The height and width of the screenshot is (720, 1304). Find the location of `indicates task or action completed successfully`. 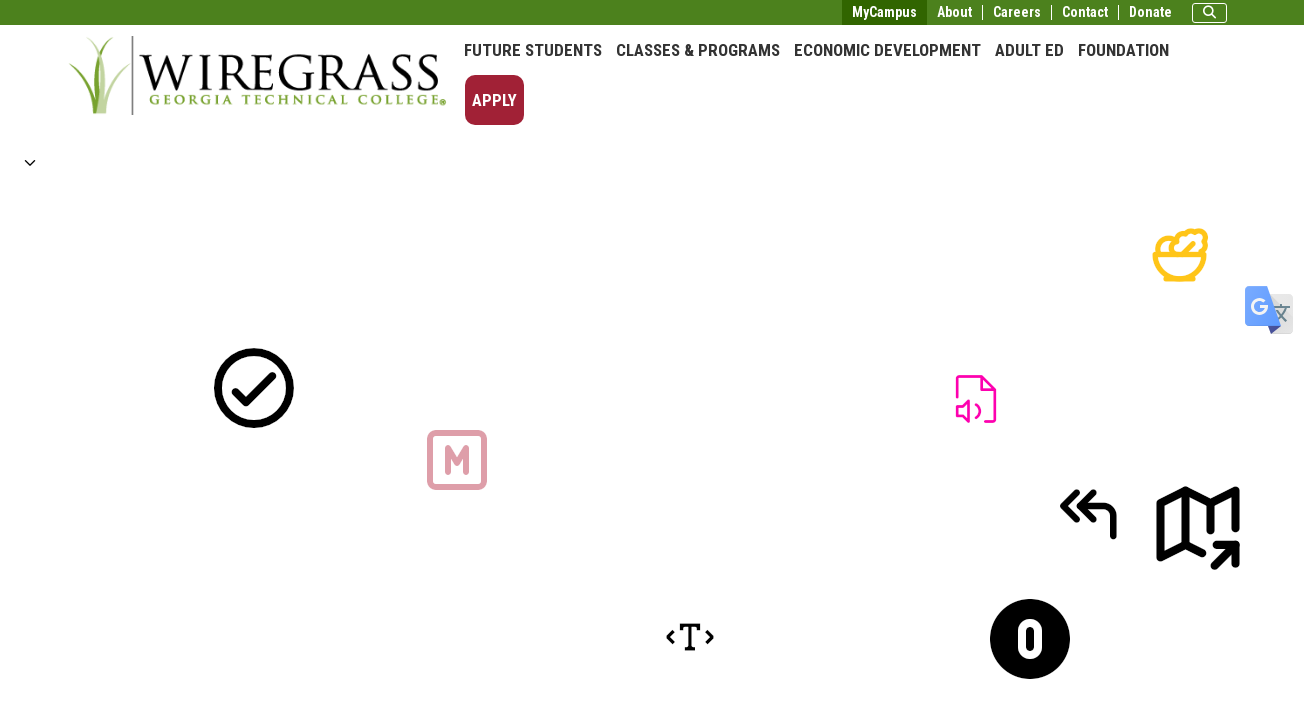

indicates task or action completed successfully is located at coordinates (254, 388).